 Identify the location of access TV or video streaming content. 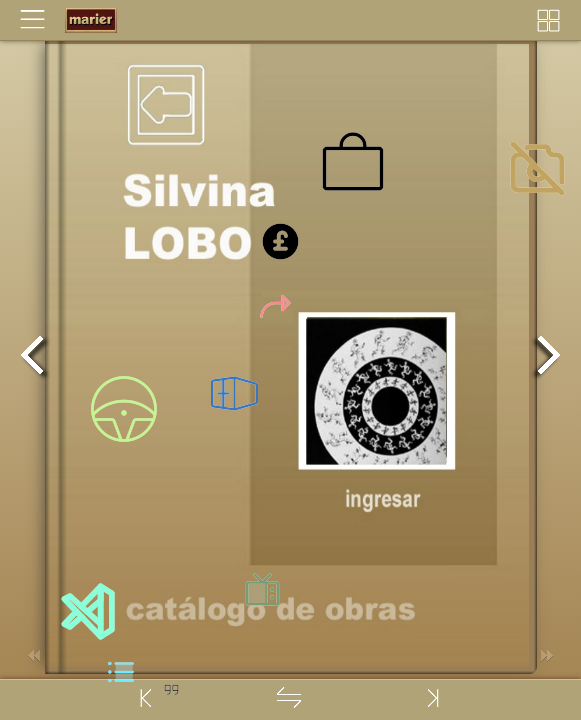
(262, 591).